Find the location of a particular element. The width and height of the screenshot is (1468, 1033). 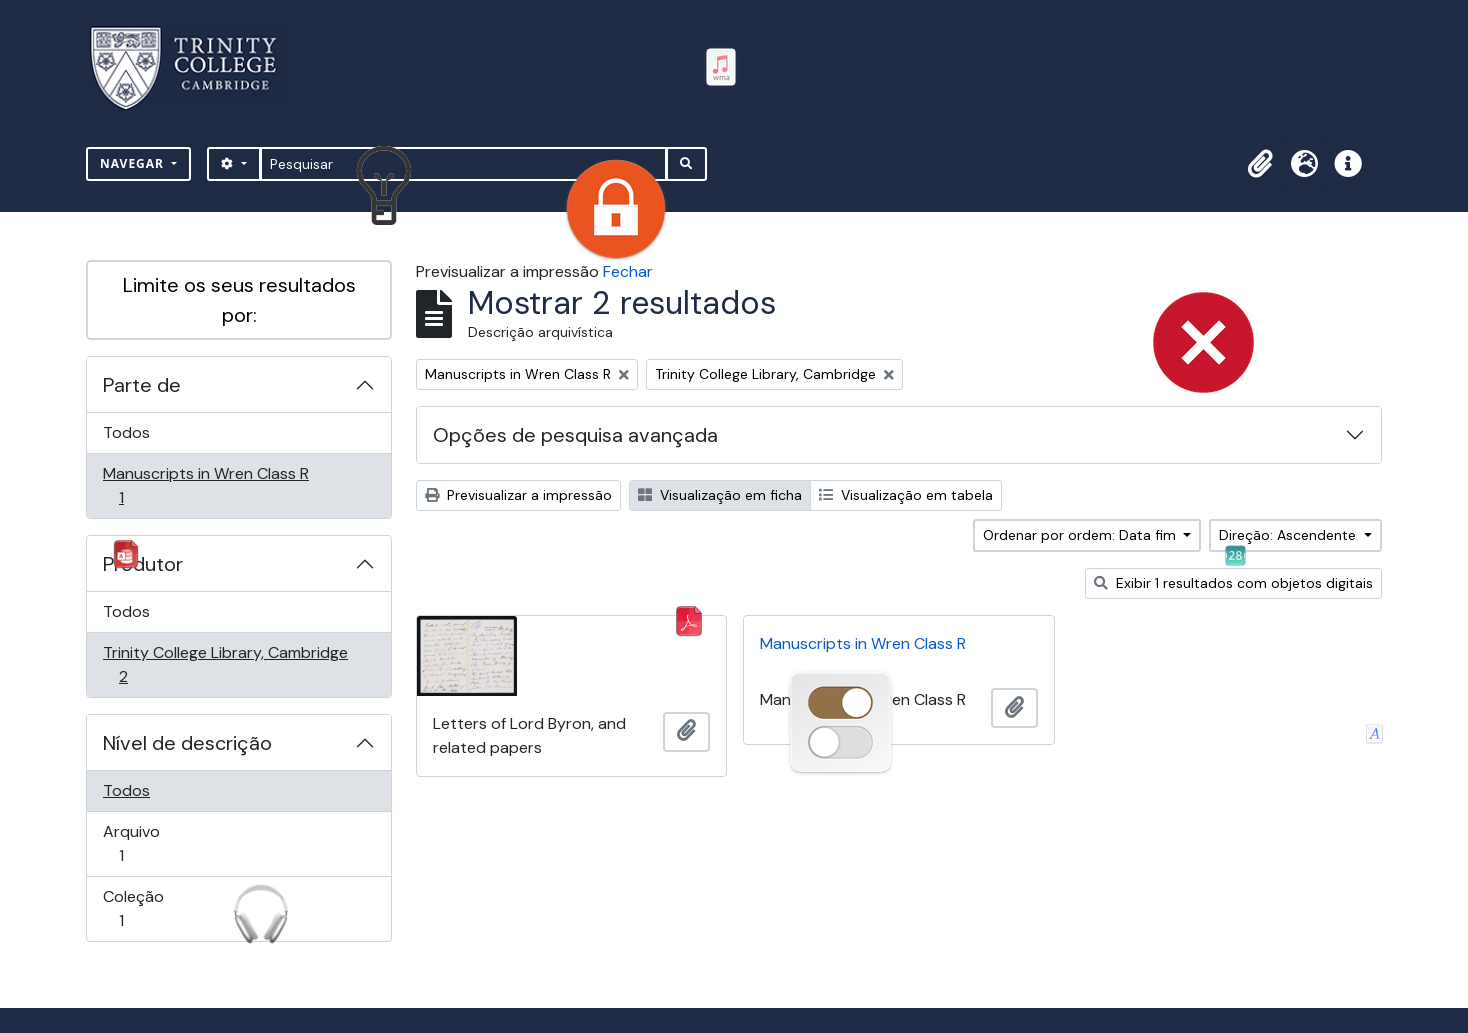

microsoft access database file is located at coordinates (126, 554).